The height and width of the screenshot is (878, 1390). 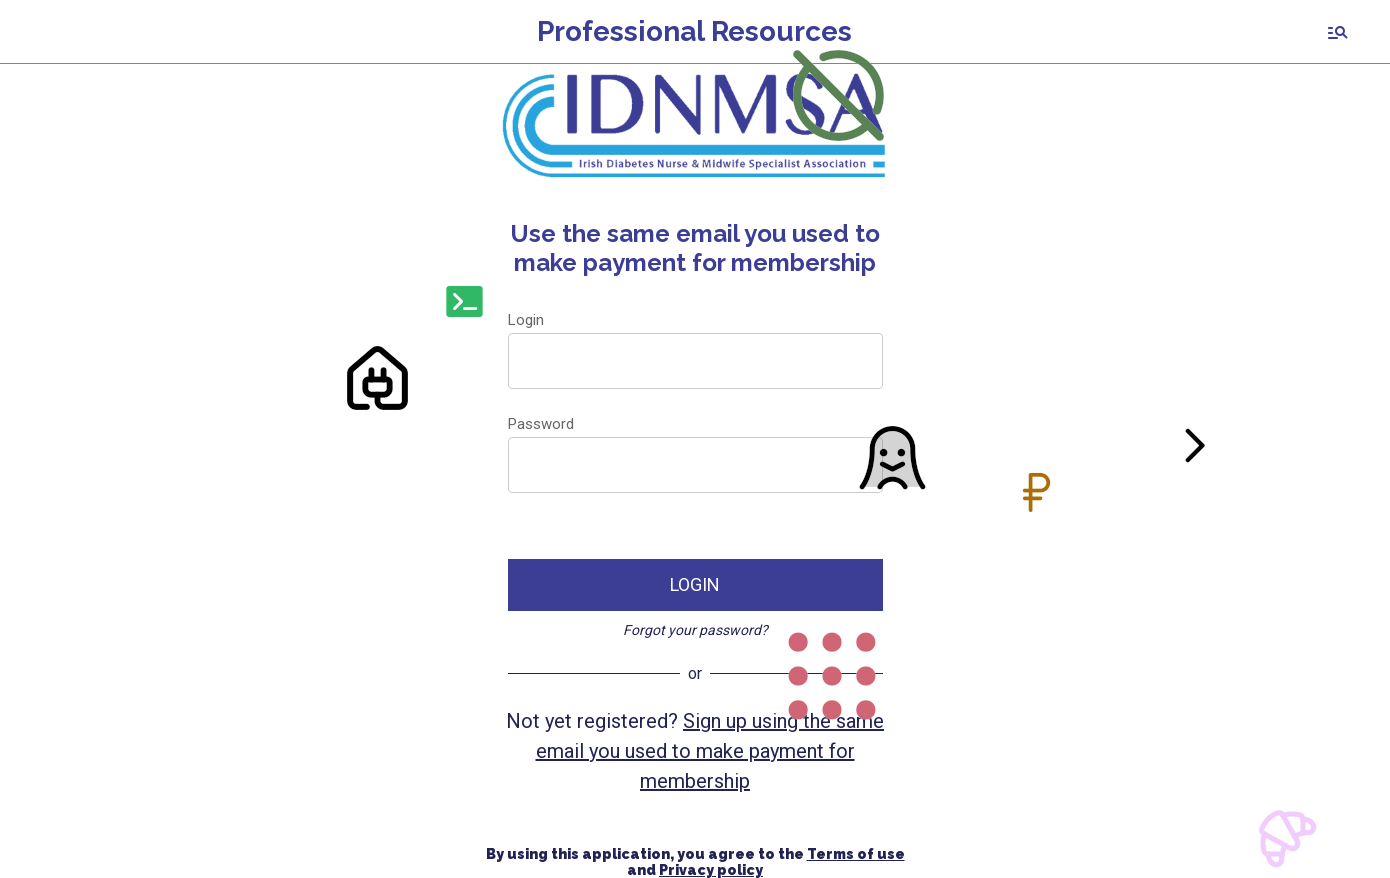 What do you see at coordinates (838, 95) in the screenshot?
I see `indicates a disabled or inactive state` at bounding box center [838, 95].